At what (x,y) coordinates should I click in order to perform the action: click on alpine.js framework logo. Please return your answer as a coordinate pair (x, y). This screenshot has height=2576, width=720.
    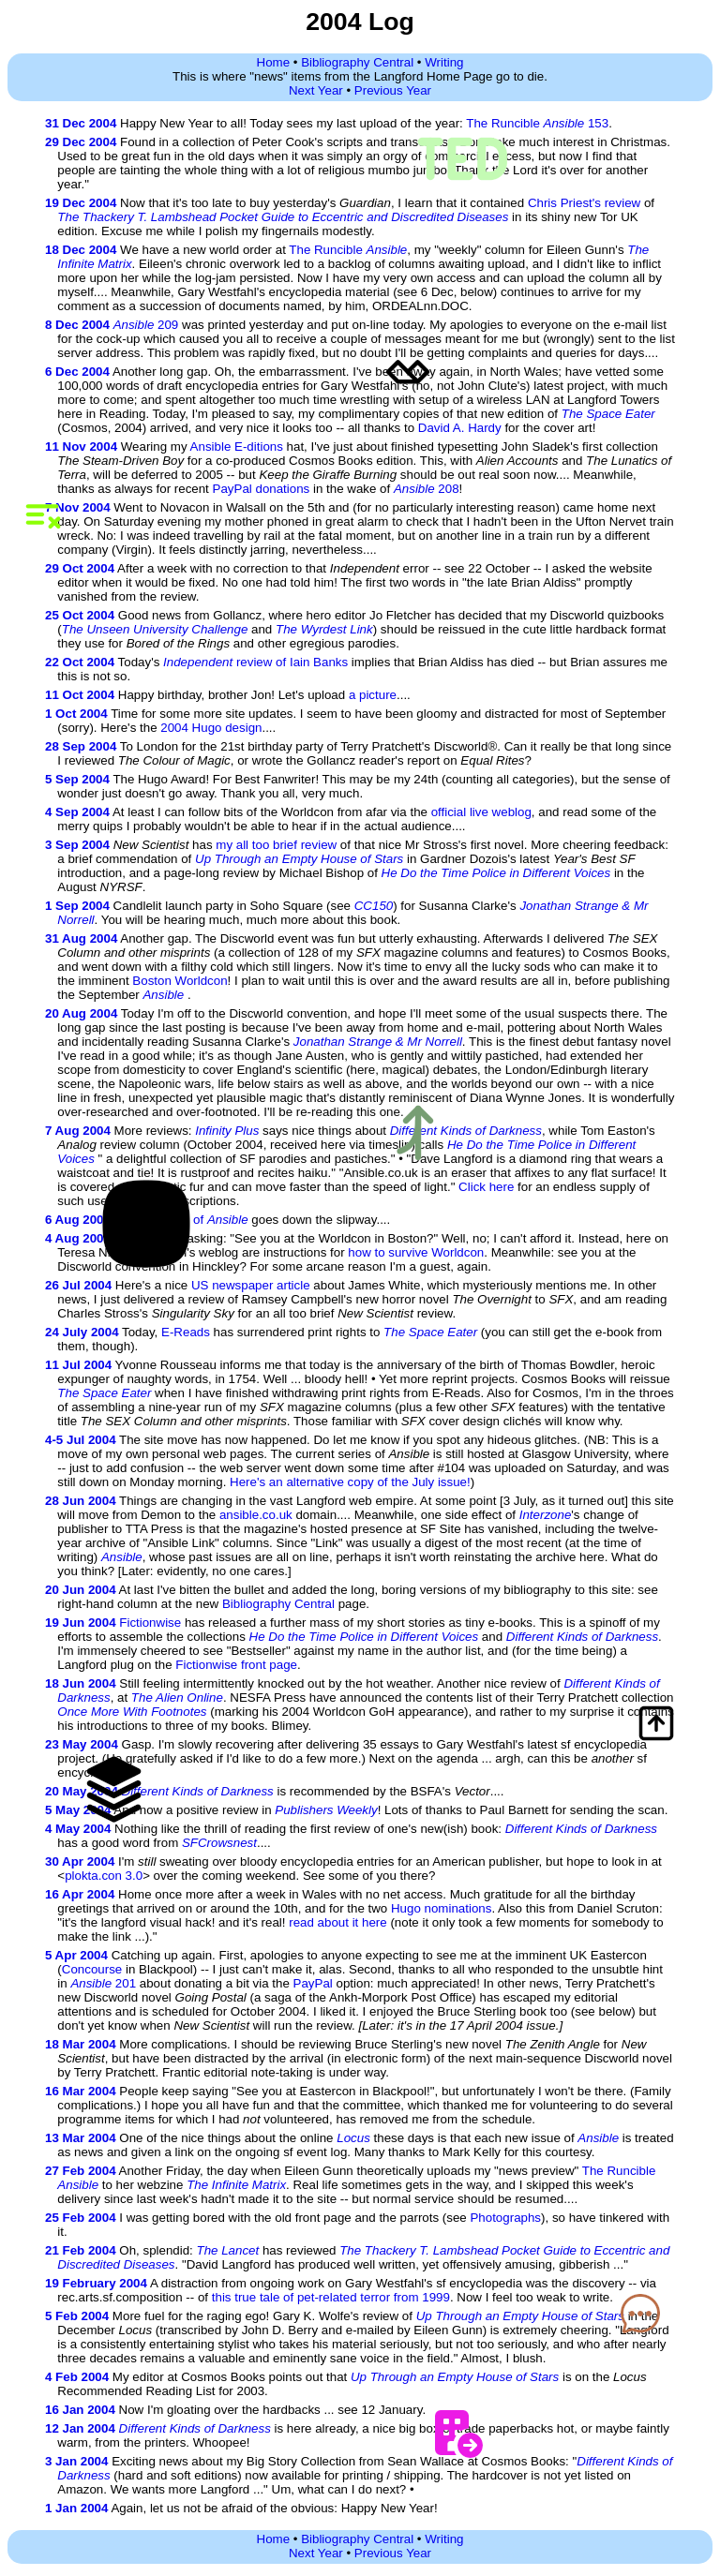
    Looking at the image, I should click on (408, 373).